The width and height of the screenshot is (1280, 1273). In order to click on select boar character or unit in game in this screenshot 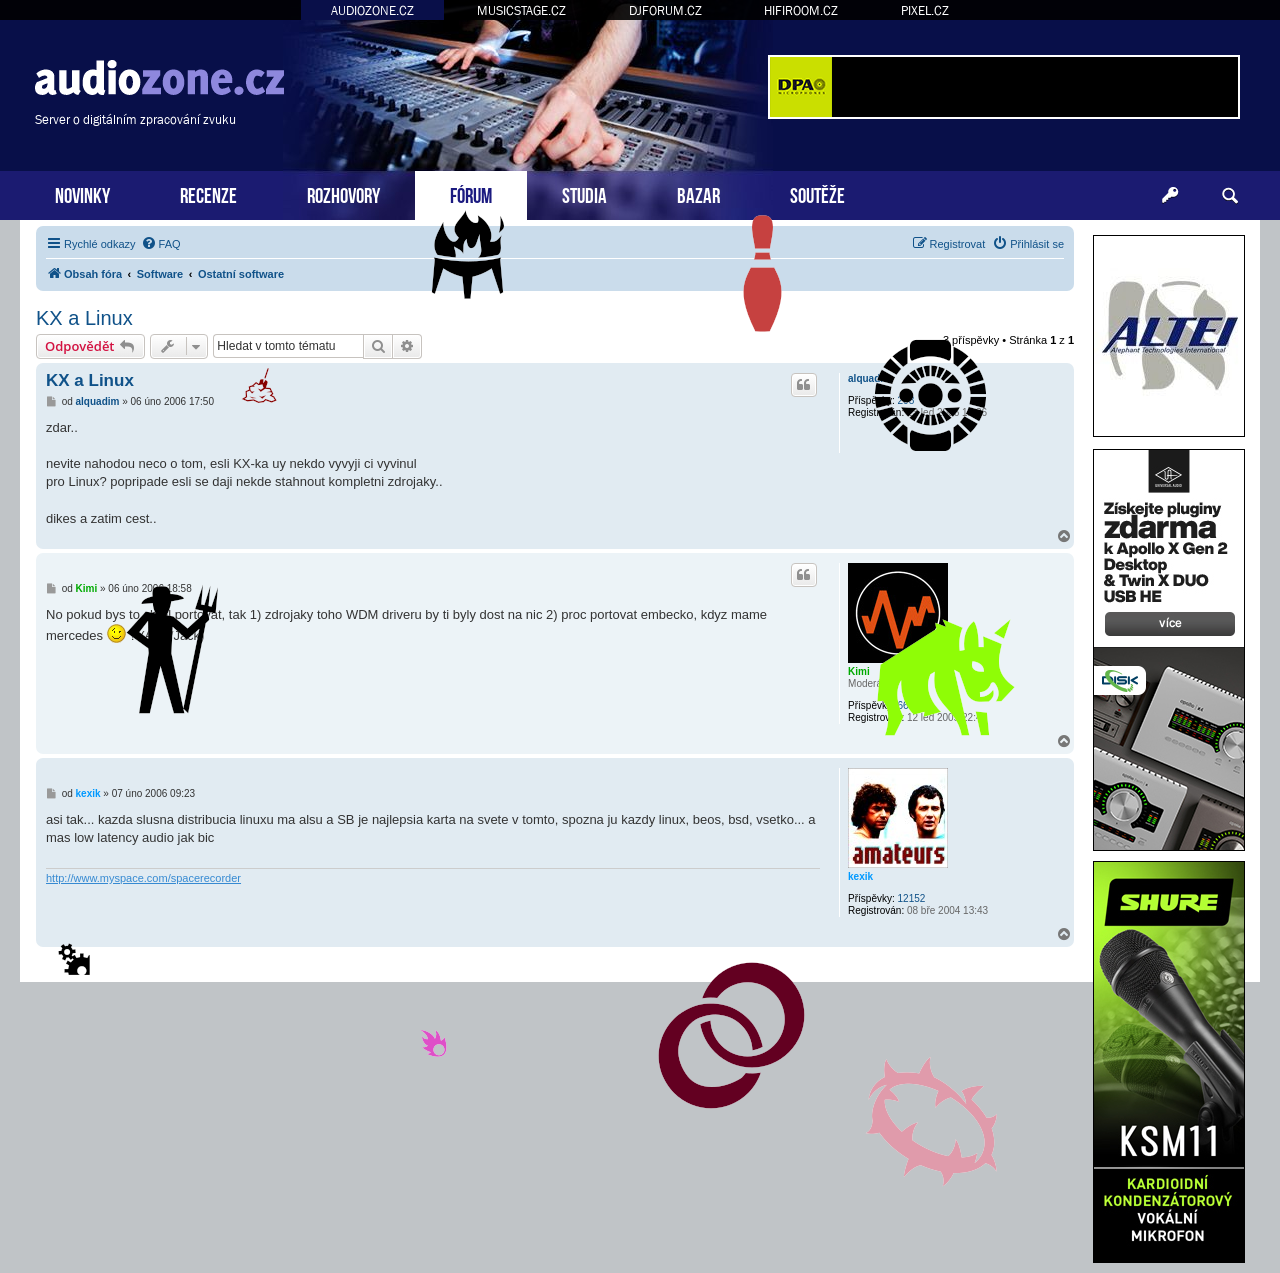, I will do `click(946, 675)`.